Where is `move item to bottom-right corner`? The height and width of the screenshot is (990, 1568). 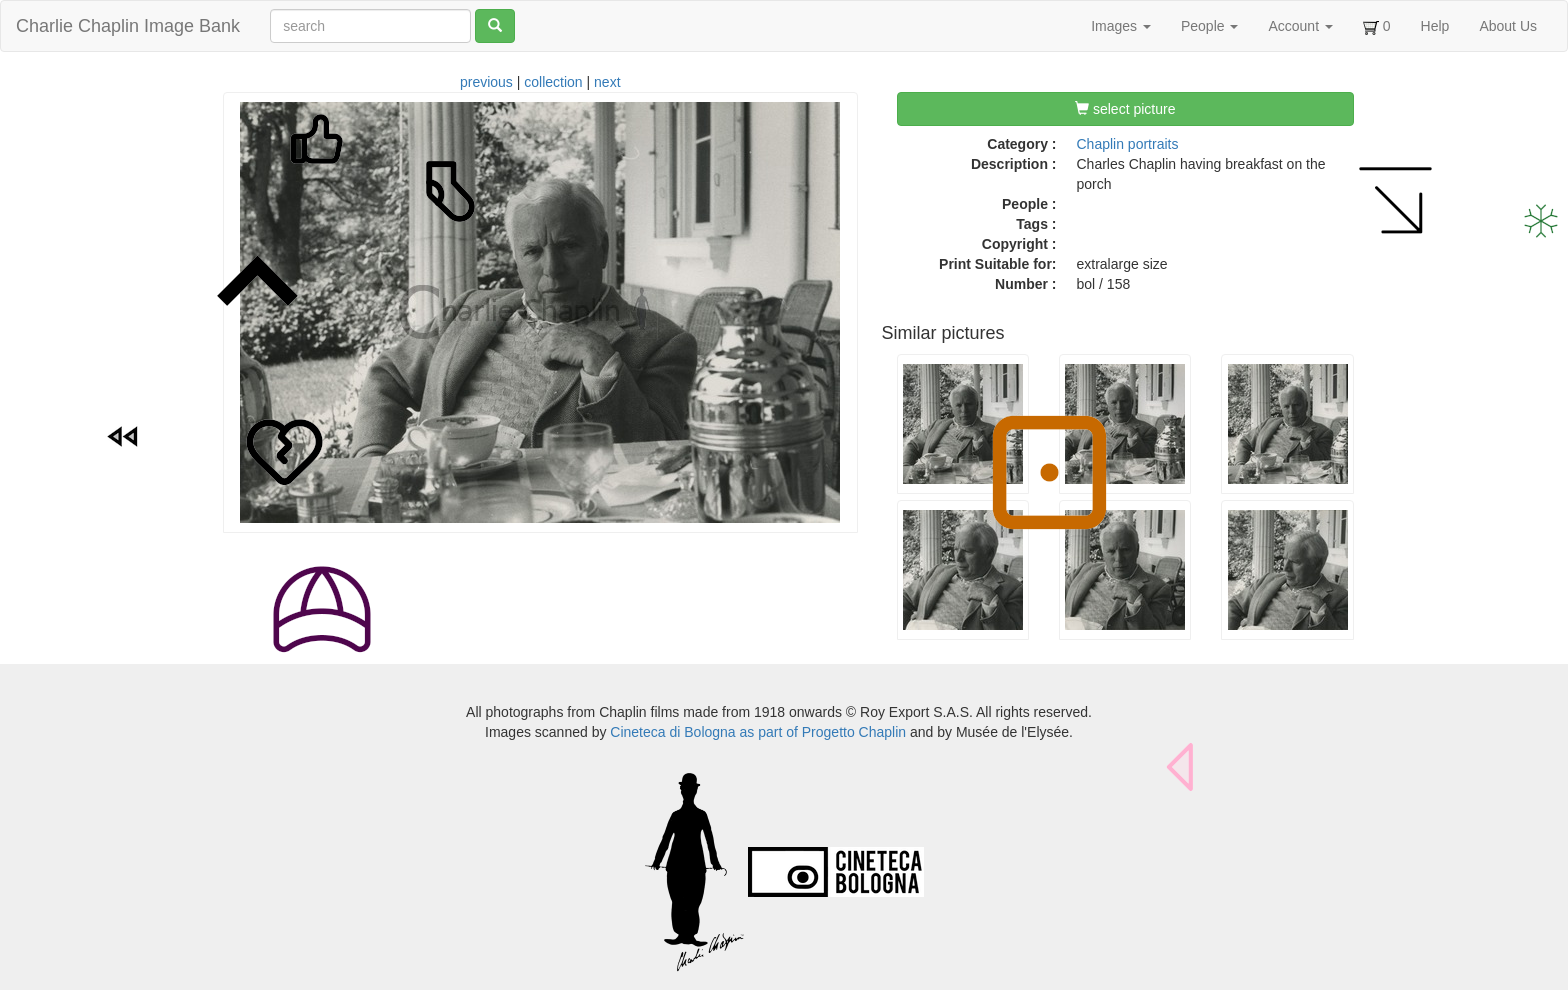
move item to bottom-right corner is located at coordinates (1395, 203).